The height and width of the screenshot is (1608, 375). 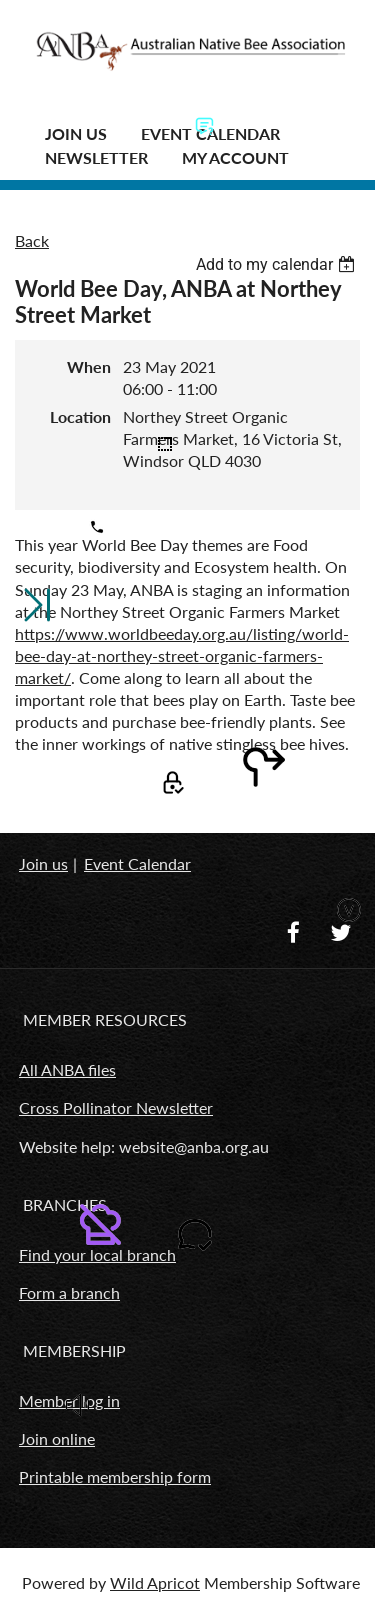 I want to click on message sent successfully, so click(x=195, y=1234).